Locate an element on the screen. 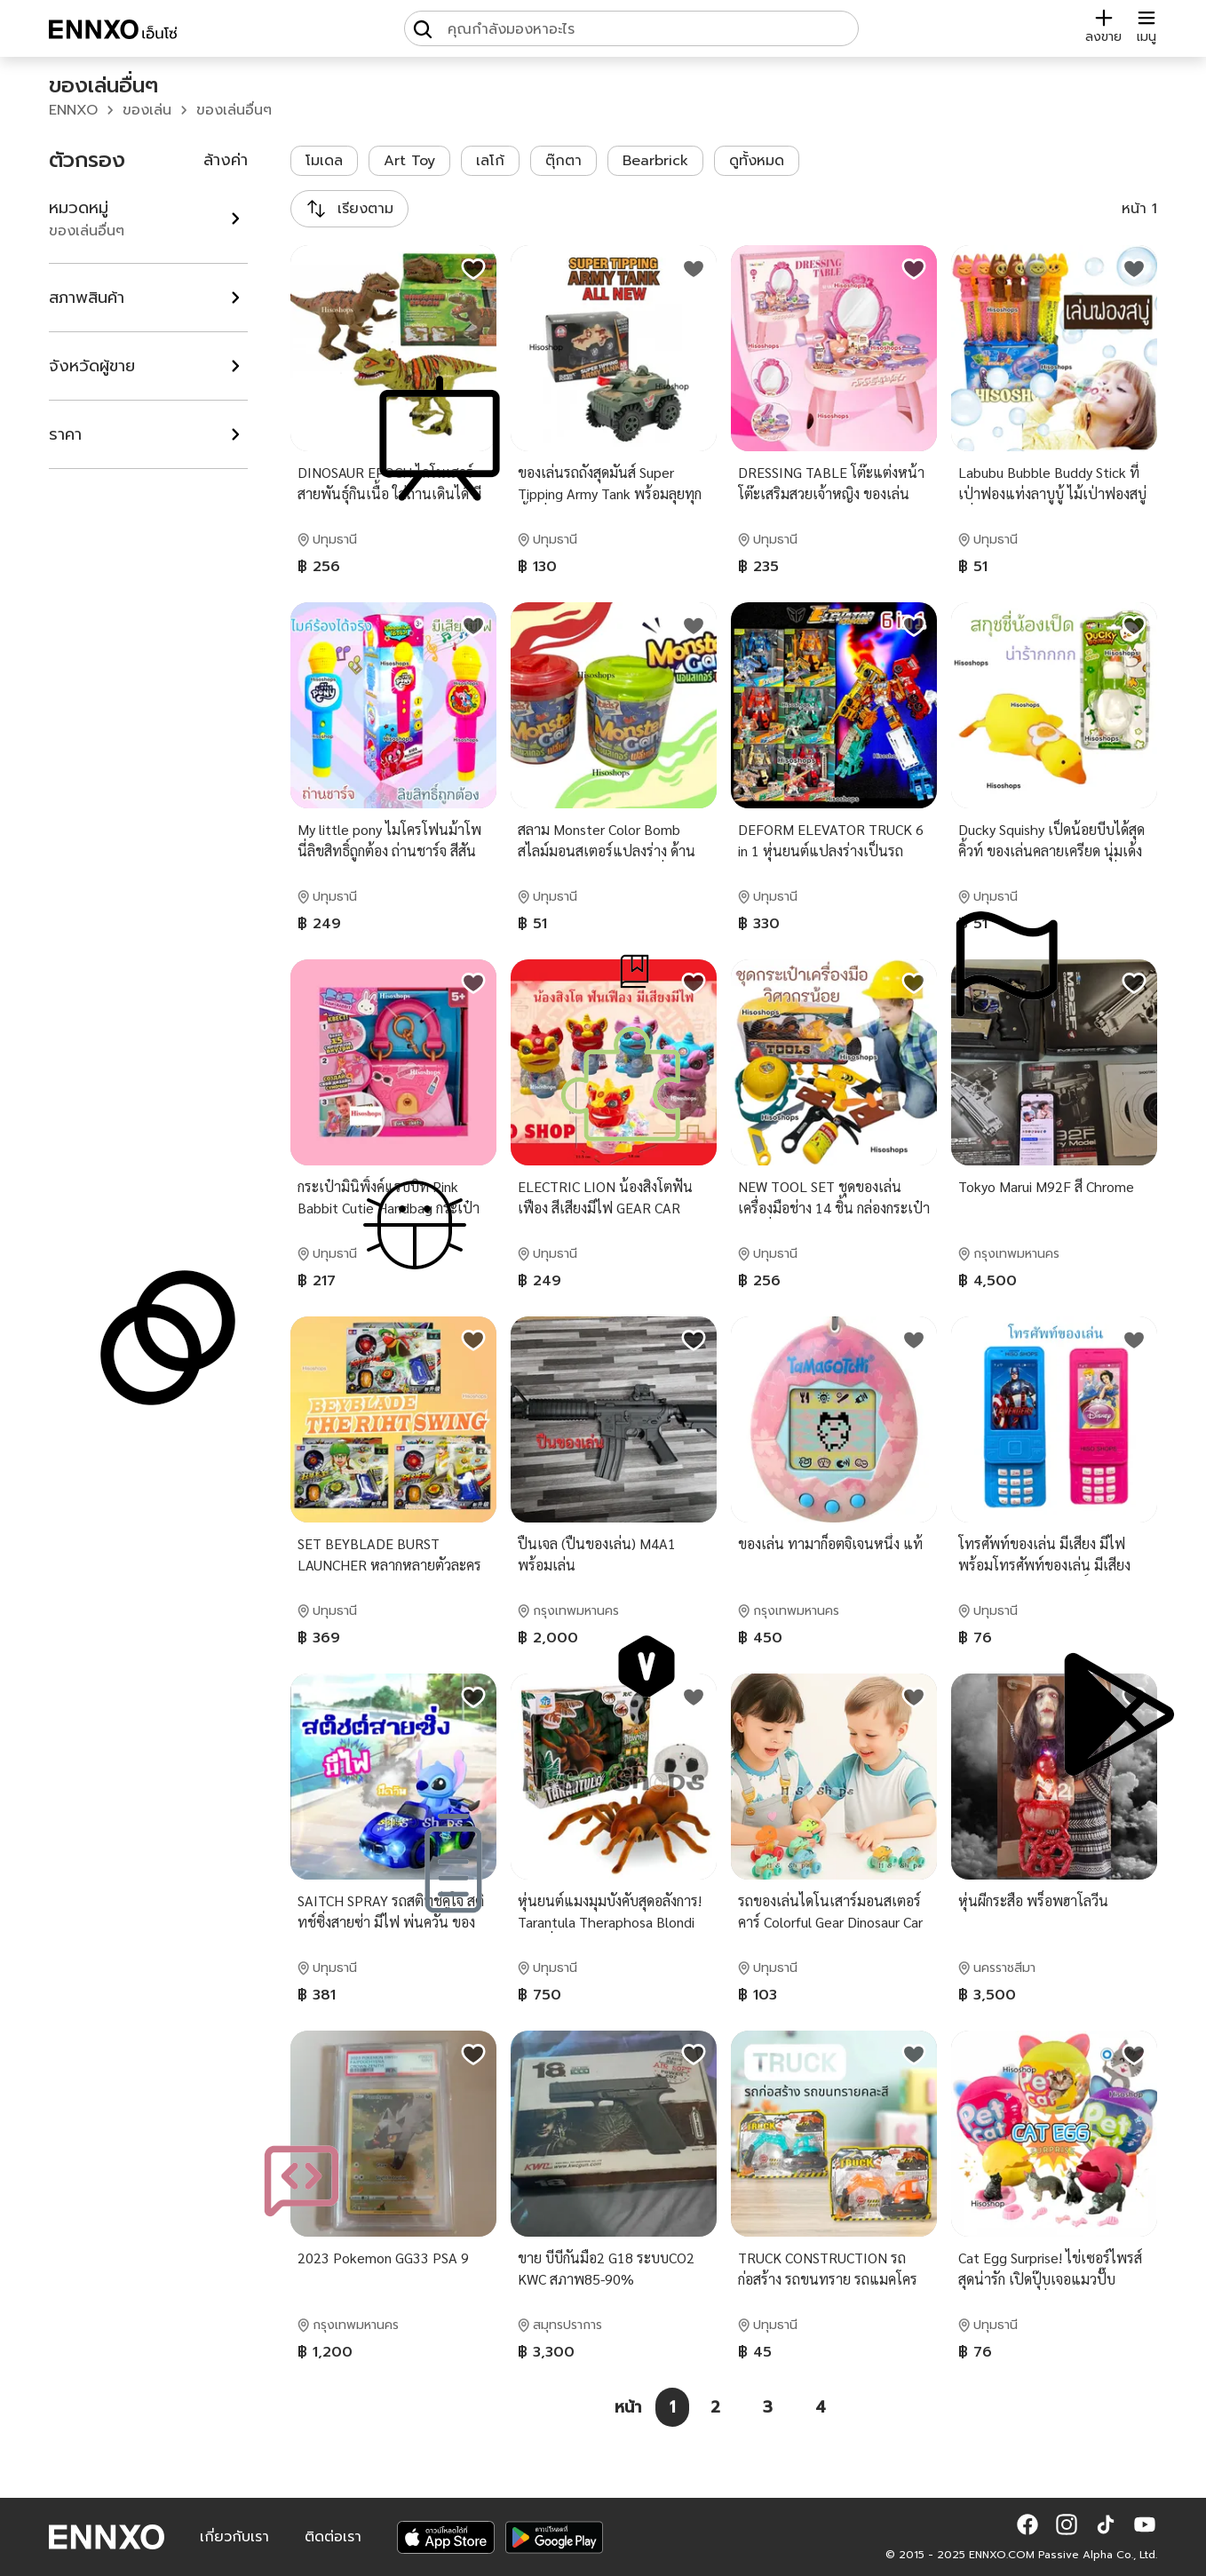  start or view a presentation is located at coordinates (440, 441).